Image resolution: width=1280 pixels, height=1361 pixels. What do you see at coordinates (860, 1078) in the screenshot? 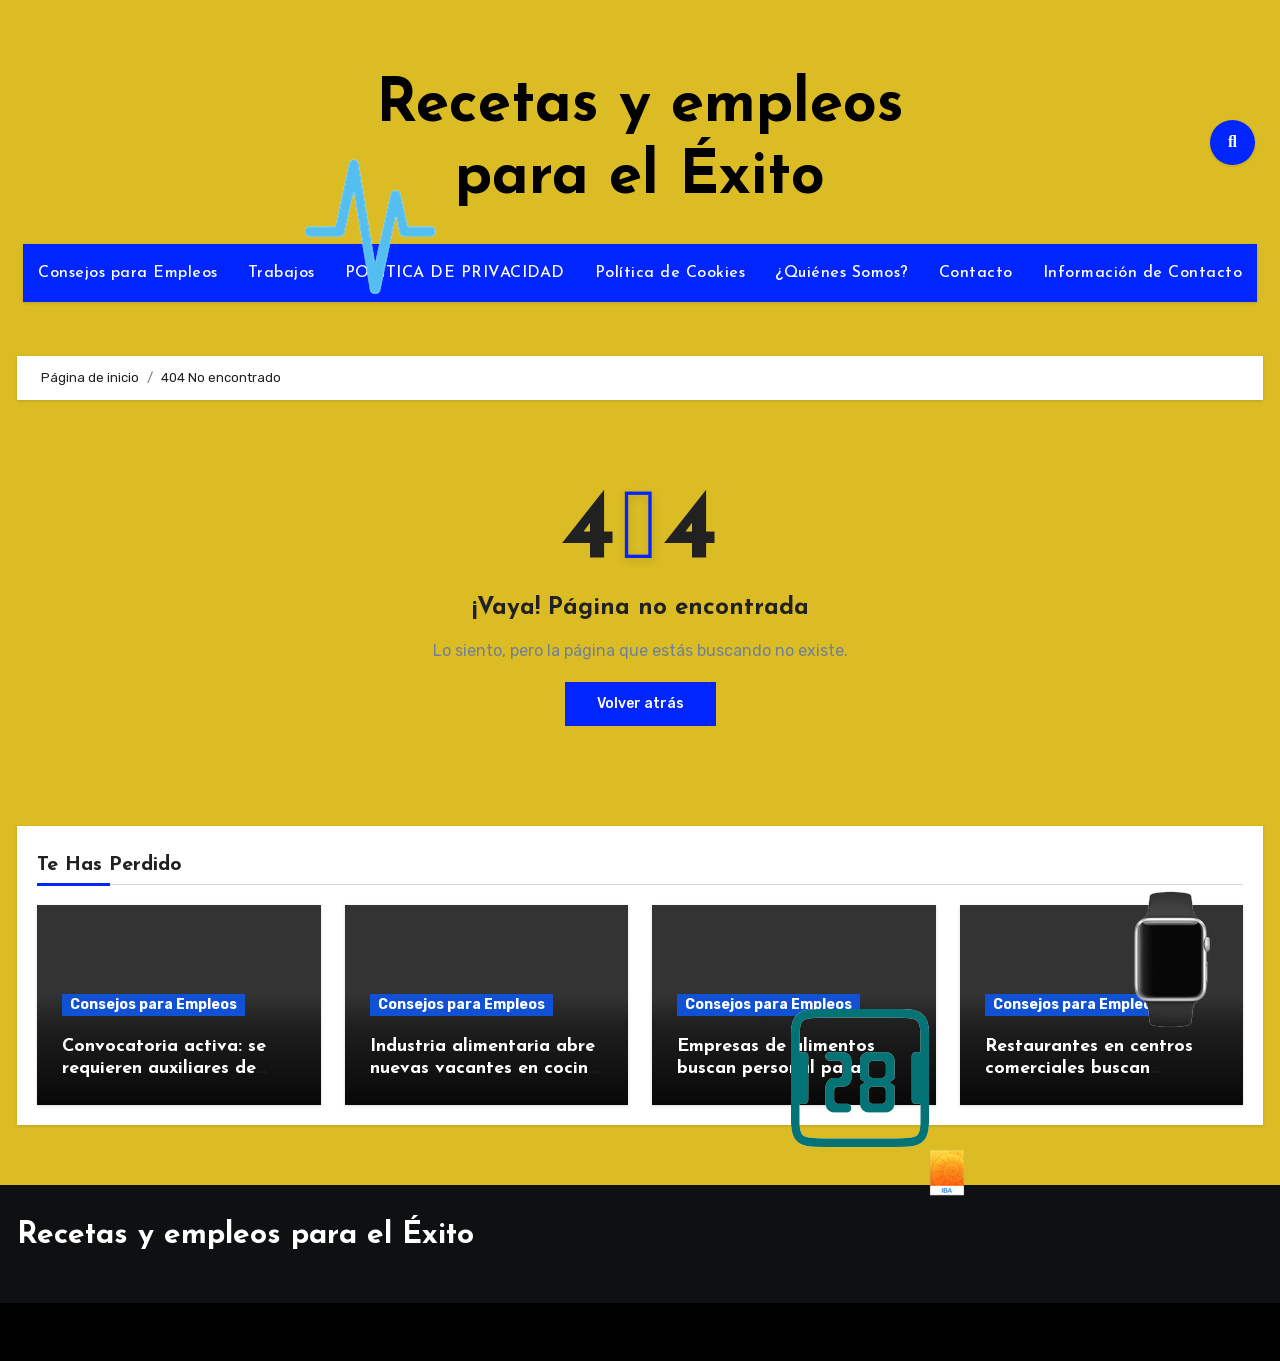
I see `open the calendar app` at bounding box center [860, 1078].